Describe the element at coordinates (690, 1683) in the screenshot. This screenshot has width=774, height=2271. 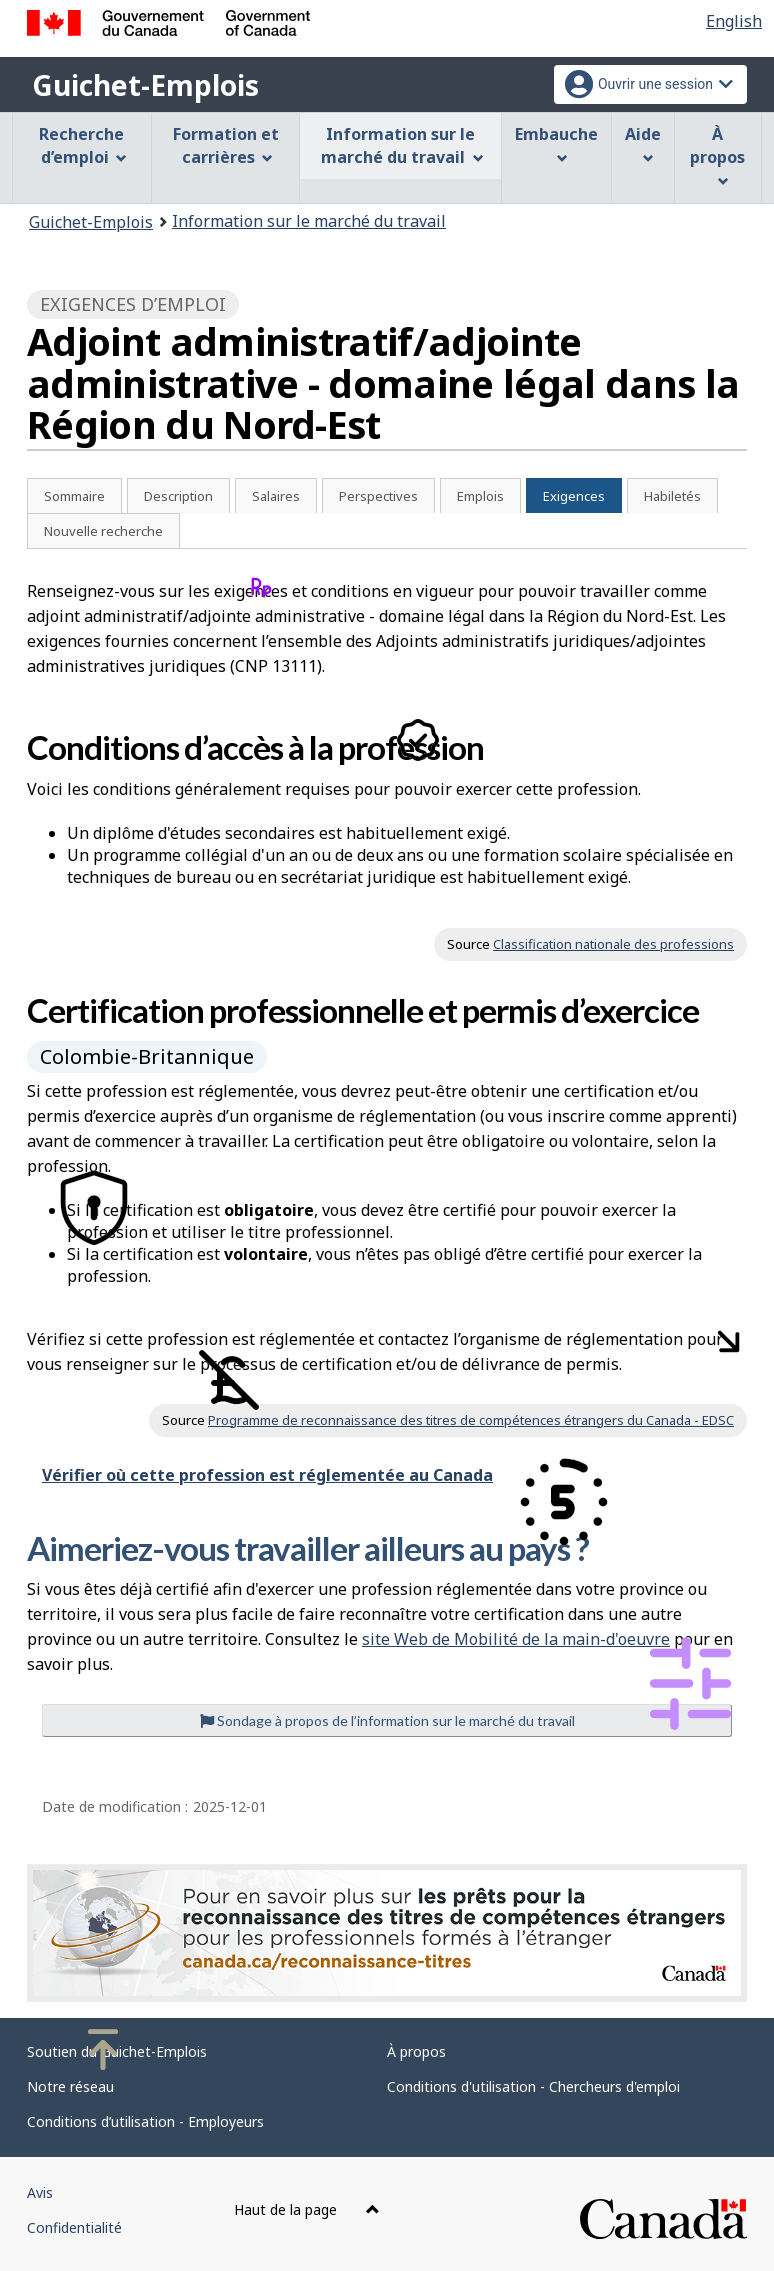
I see `adjust settings or preferences` at that location.